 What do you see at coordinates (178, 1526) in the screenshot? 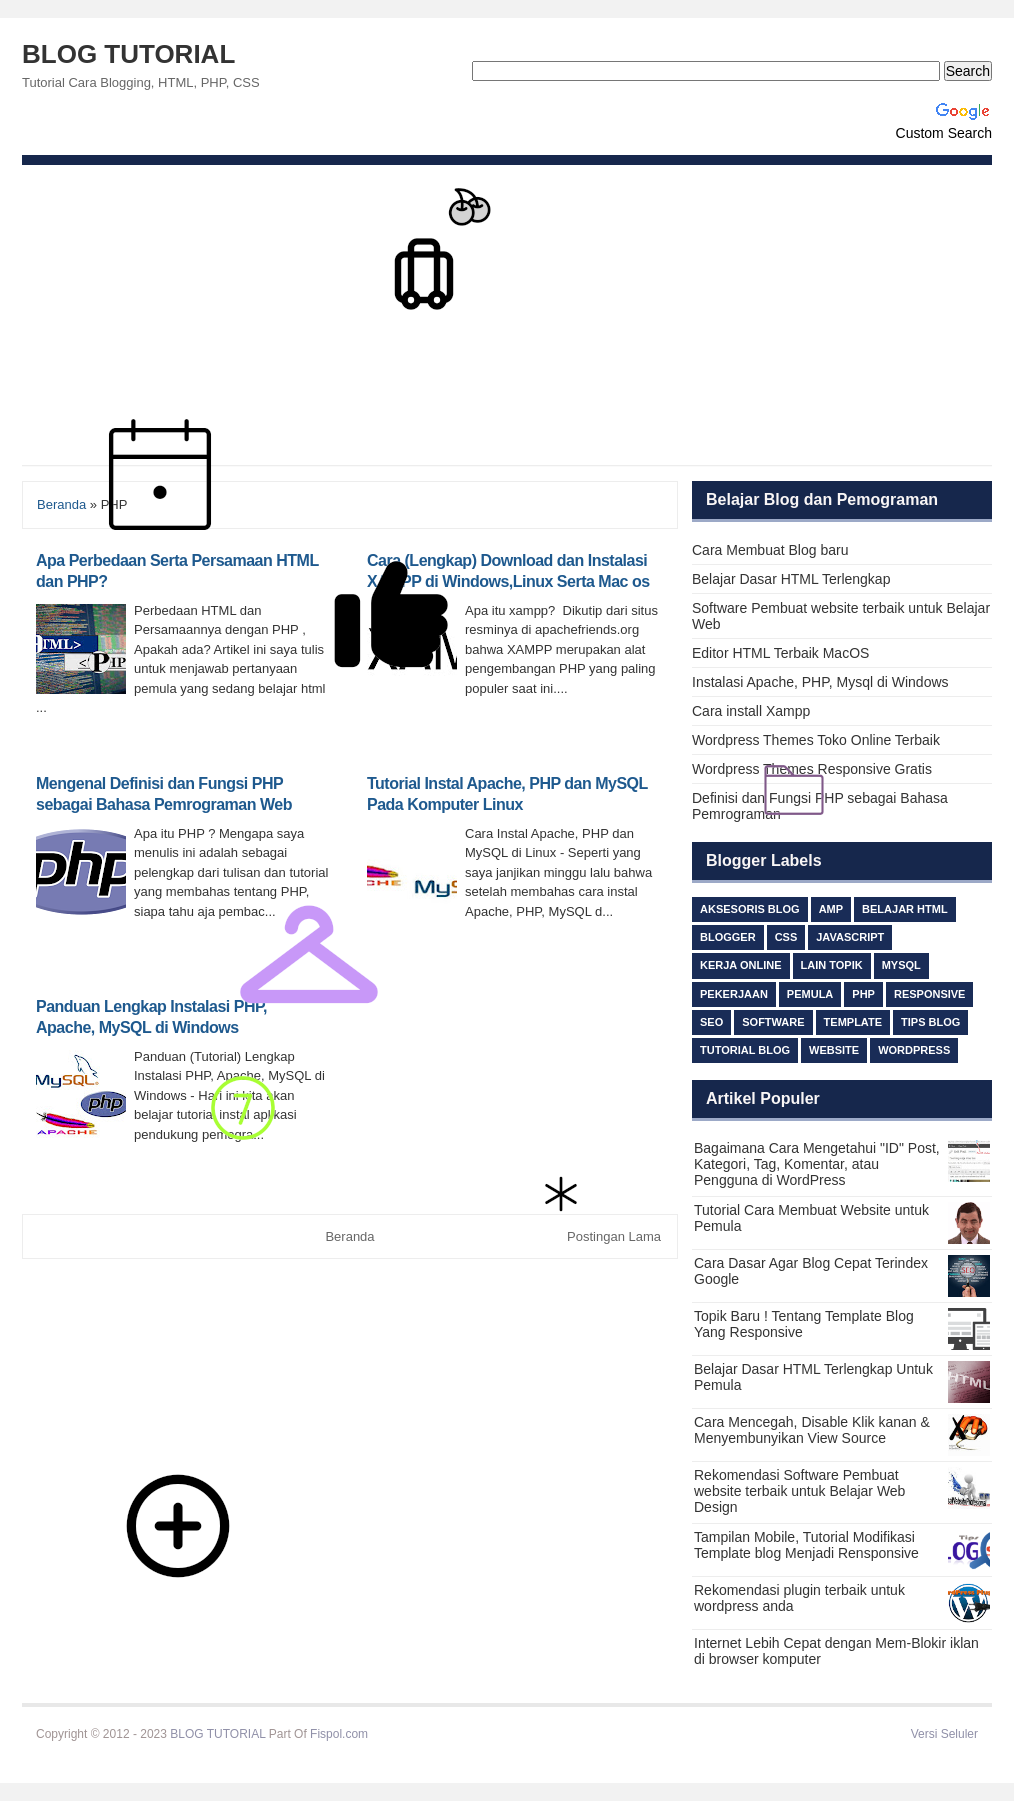
I see `add a new item` at bounding box center [178, 1526].